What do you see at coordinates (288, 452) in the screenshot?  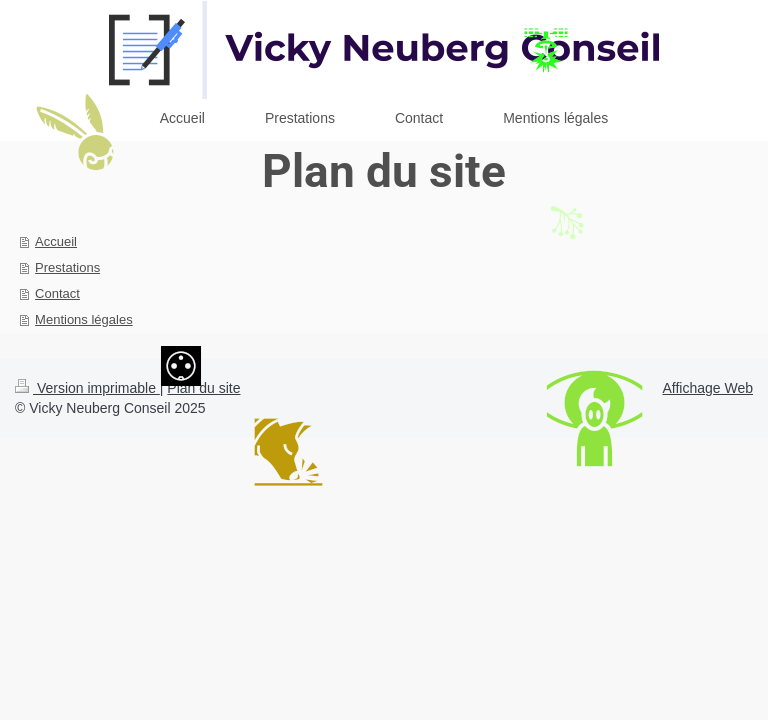 I see `search or track feature using scent detection` at bounding box center [288, 452].